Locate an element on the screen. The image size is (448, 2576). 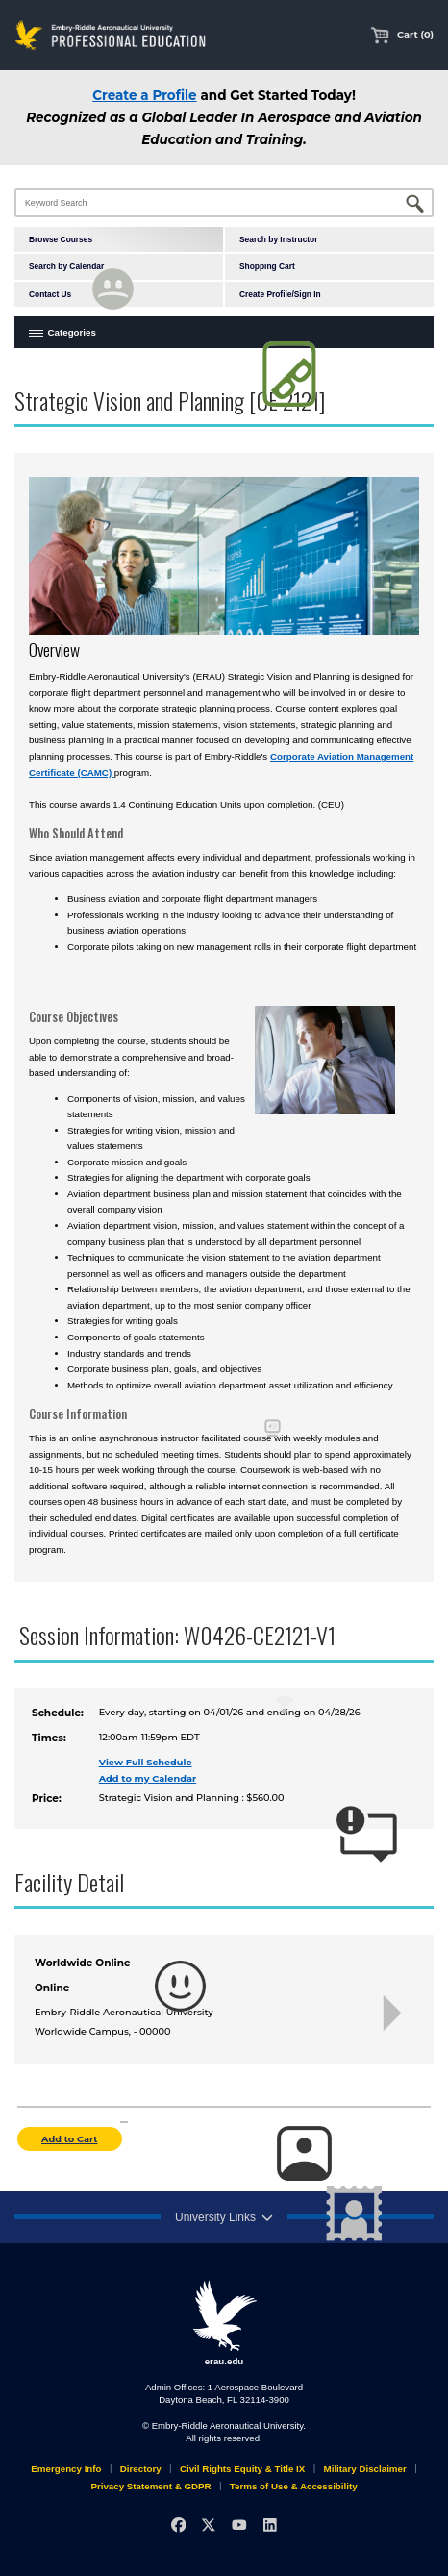
configure login screen settings is located at coordinates (304, 2153).